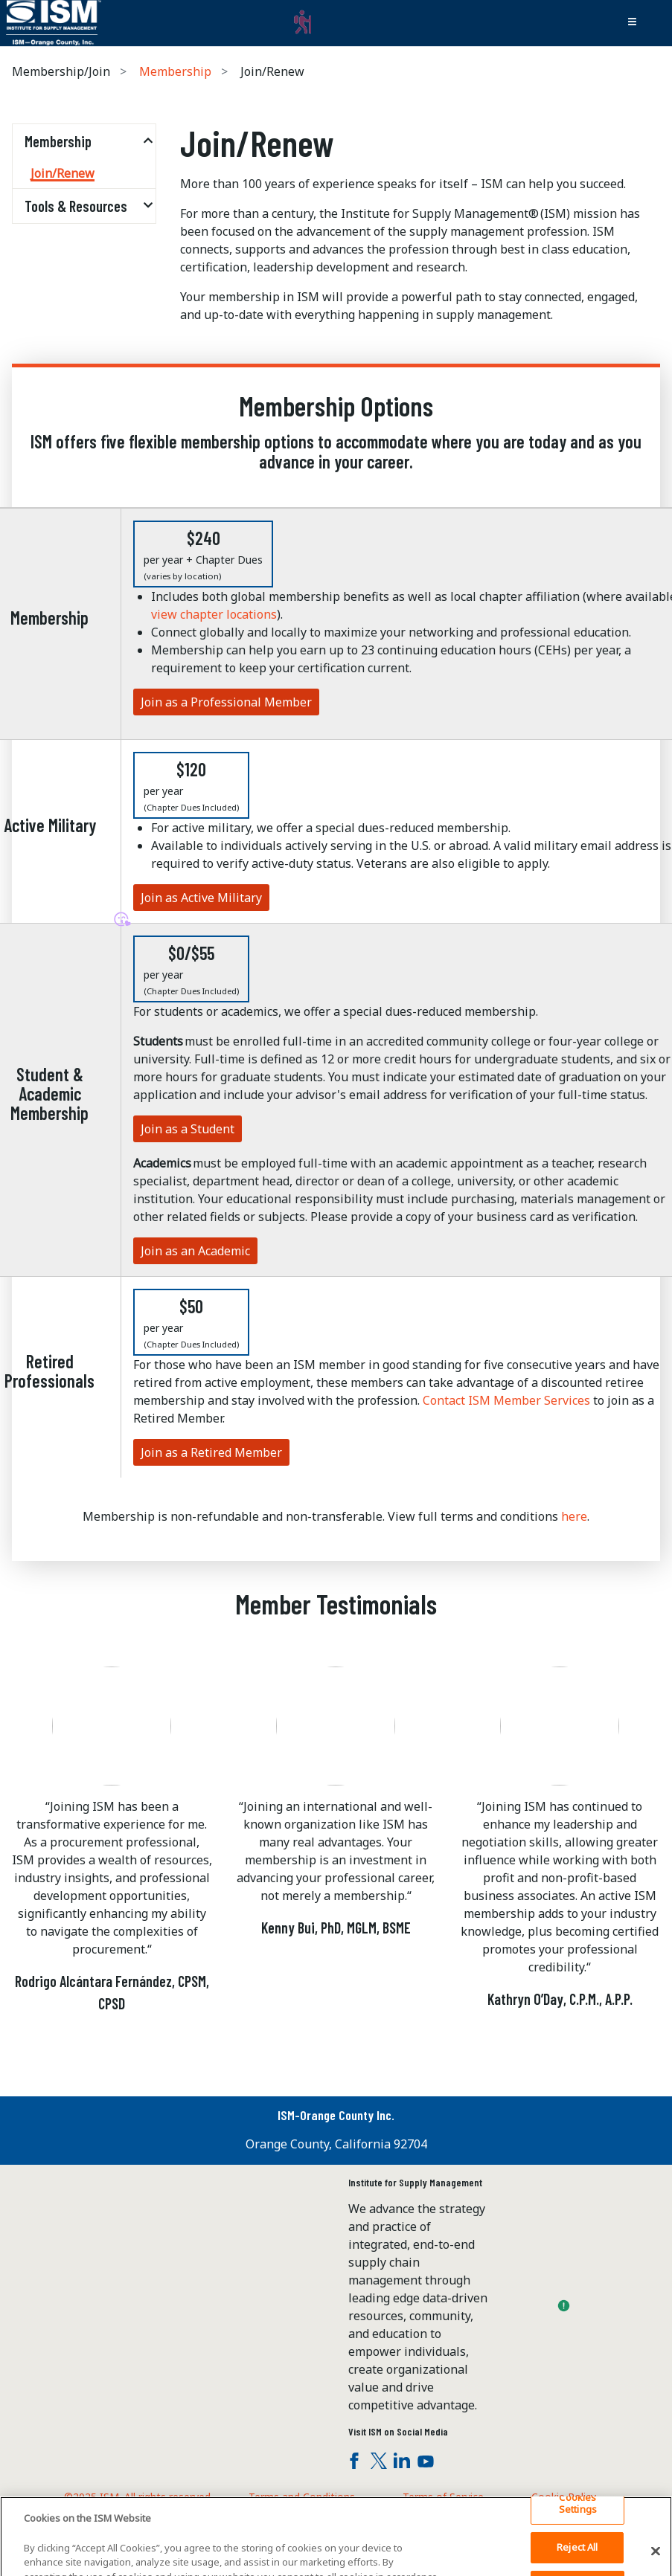  I want to click on indicates a warning or error state, so click(563, 2305).